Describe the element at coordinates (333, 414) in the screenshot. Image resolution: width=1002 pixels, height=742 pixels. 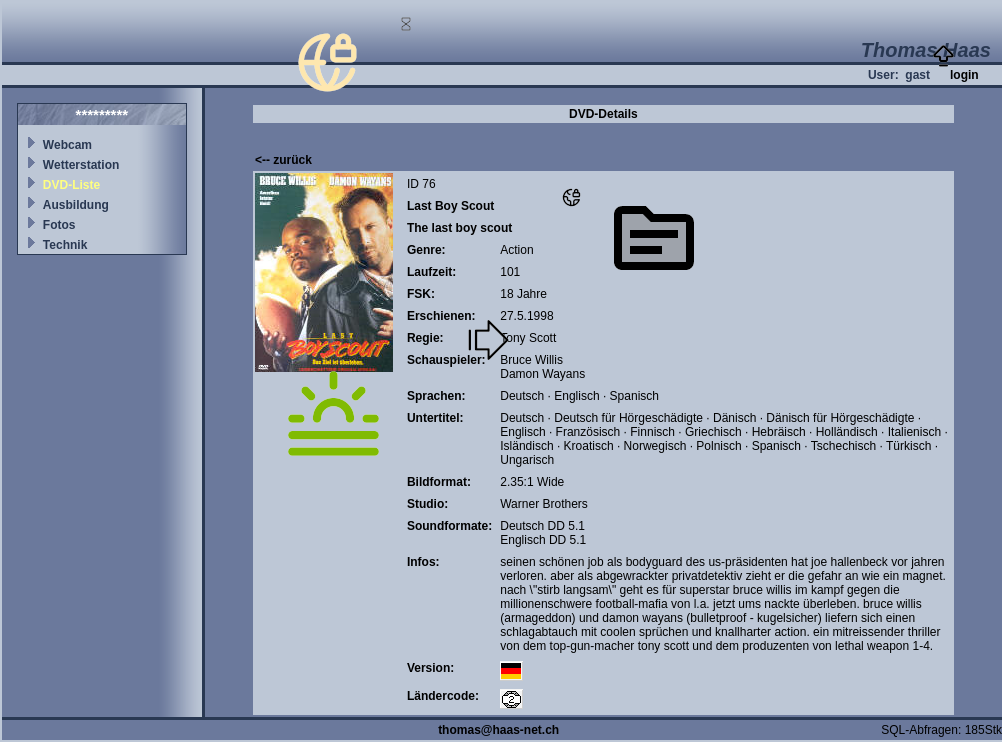
I see `indicates hazy or foggy weather conditions` at that location.